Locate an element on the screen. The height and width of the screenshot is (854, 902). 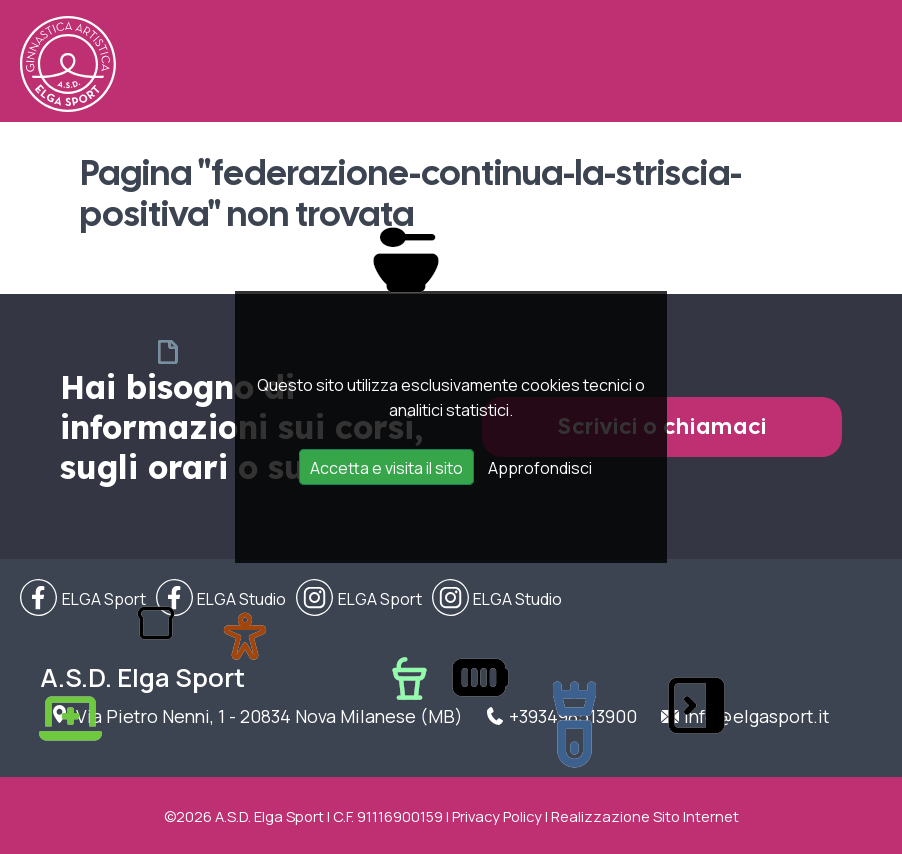
accessibility settings or features is located at coordinates (245, 637).